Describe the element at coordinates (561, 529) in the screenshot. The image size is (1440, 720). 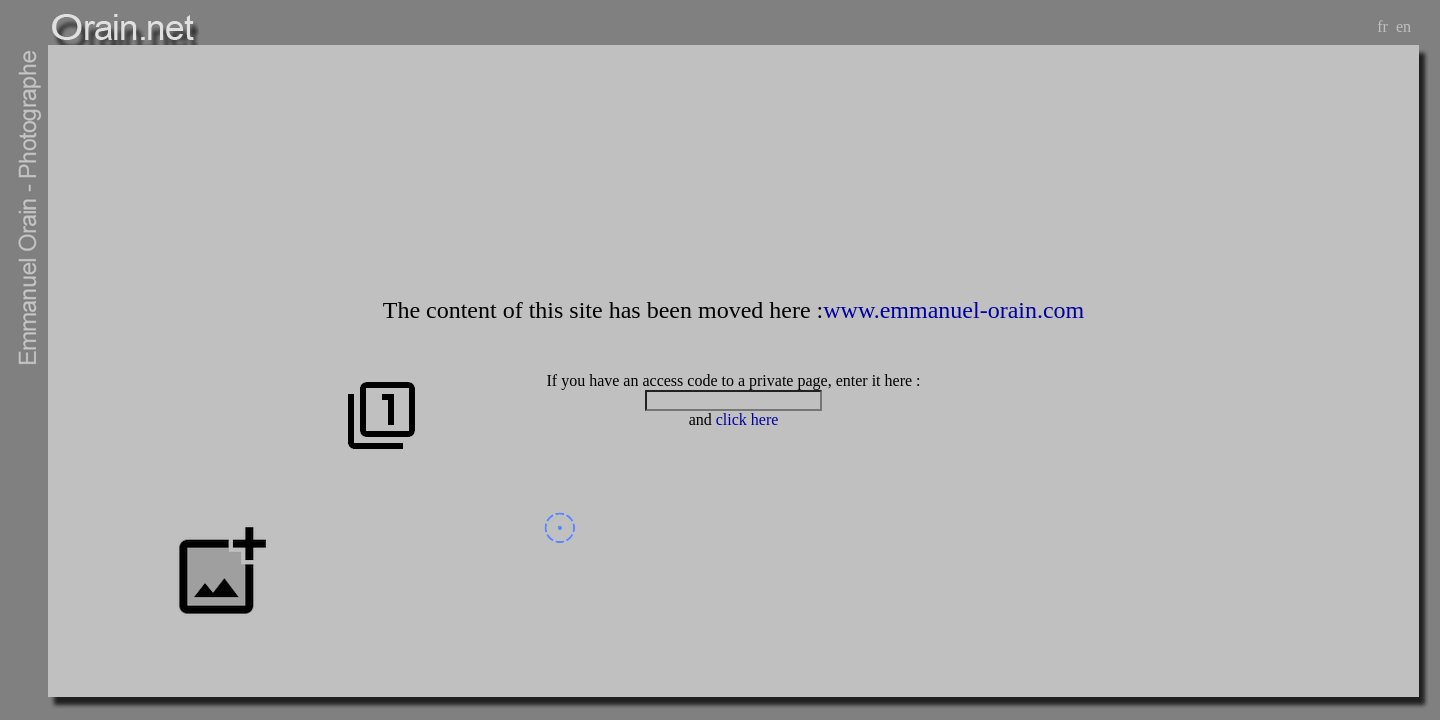
I see `create a new draft issue` at that location.